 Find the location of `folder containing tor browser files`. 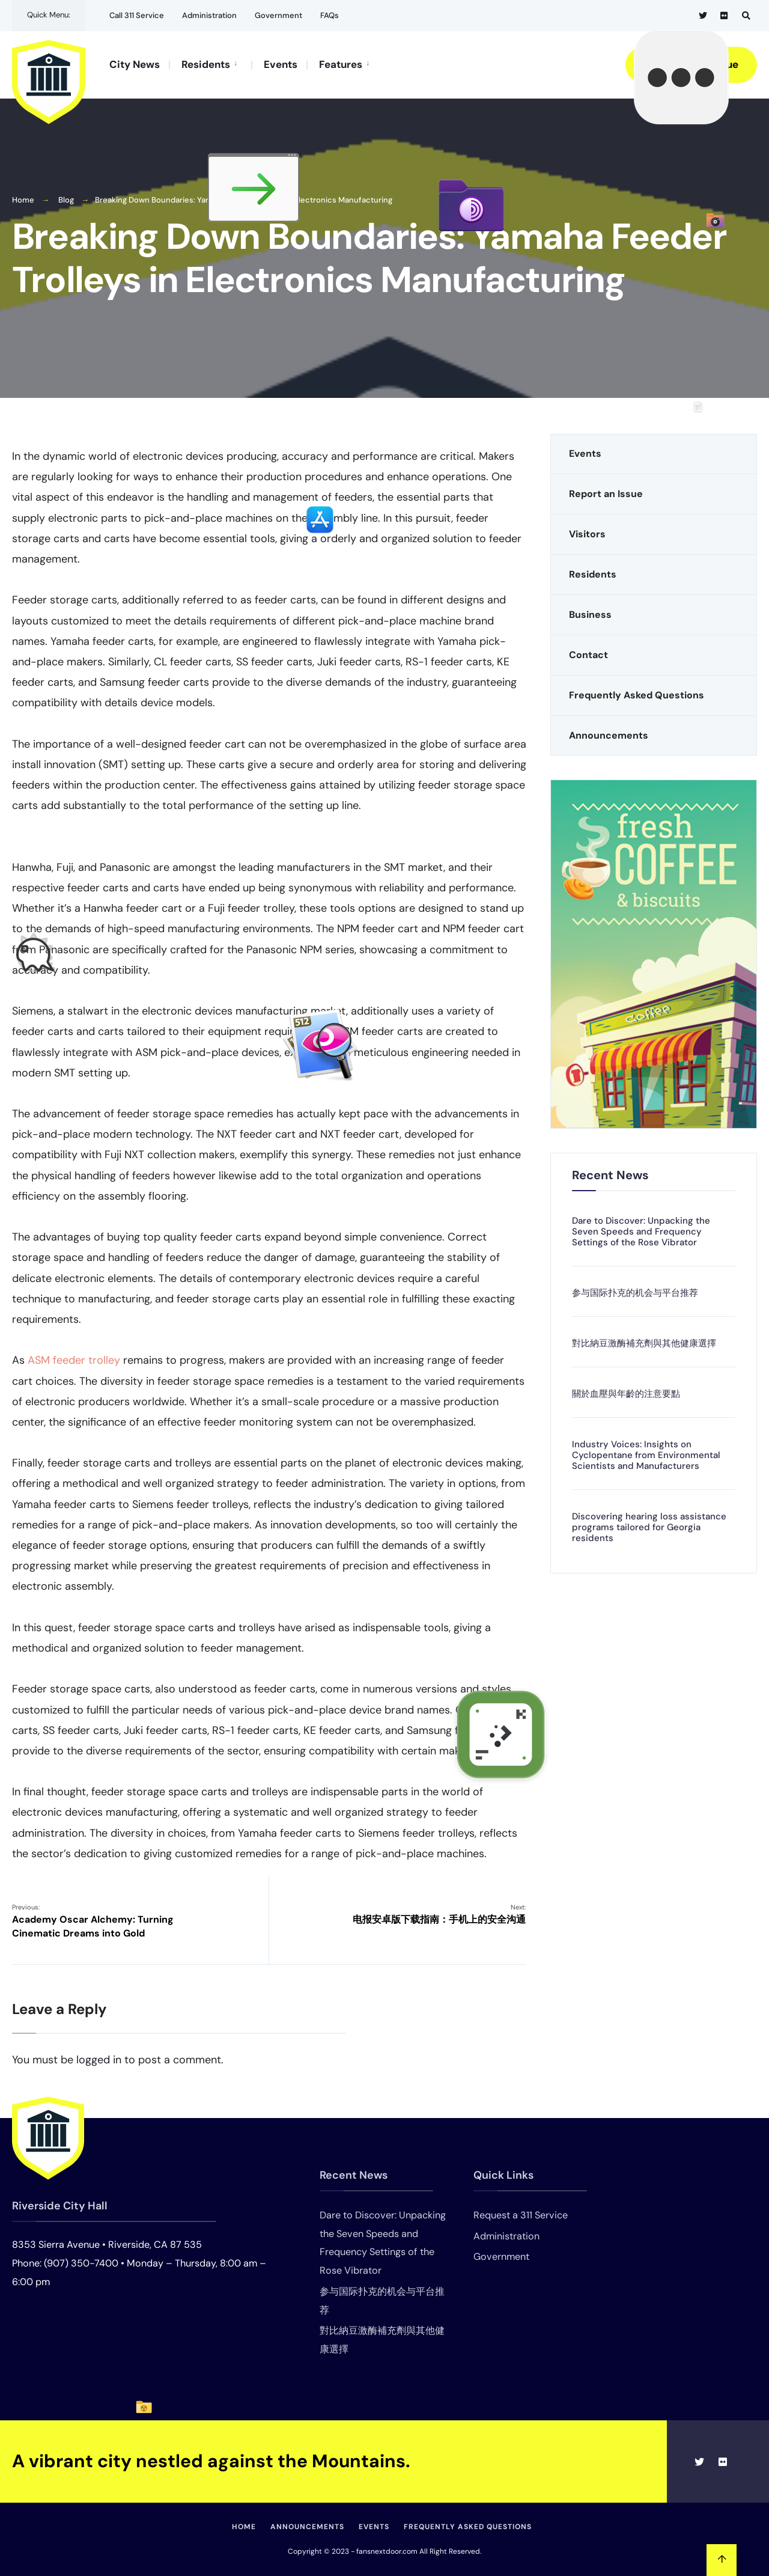

folder containing tor browser files is located at coordinates (471, 207).